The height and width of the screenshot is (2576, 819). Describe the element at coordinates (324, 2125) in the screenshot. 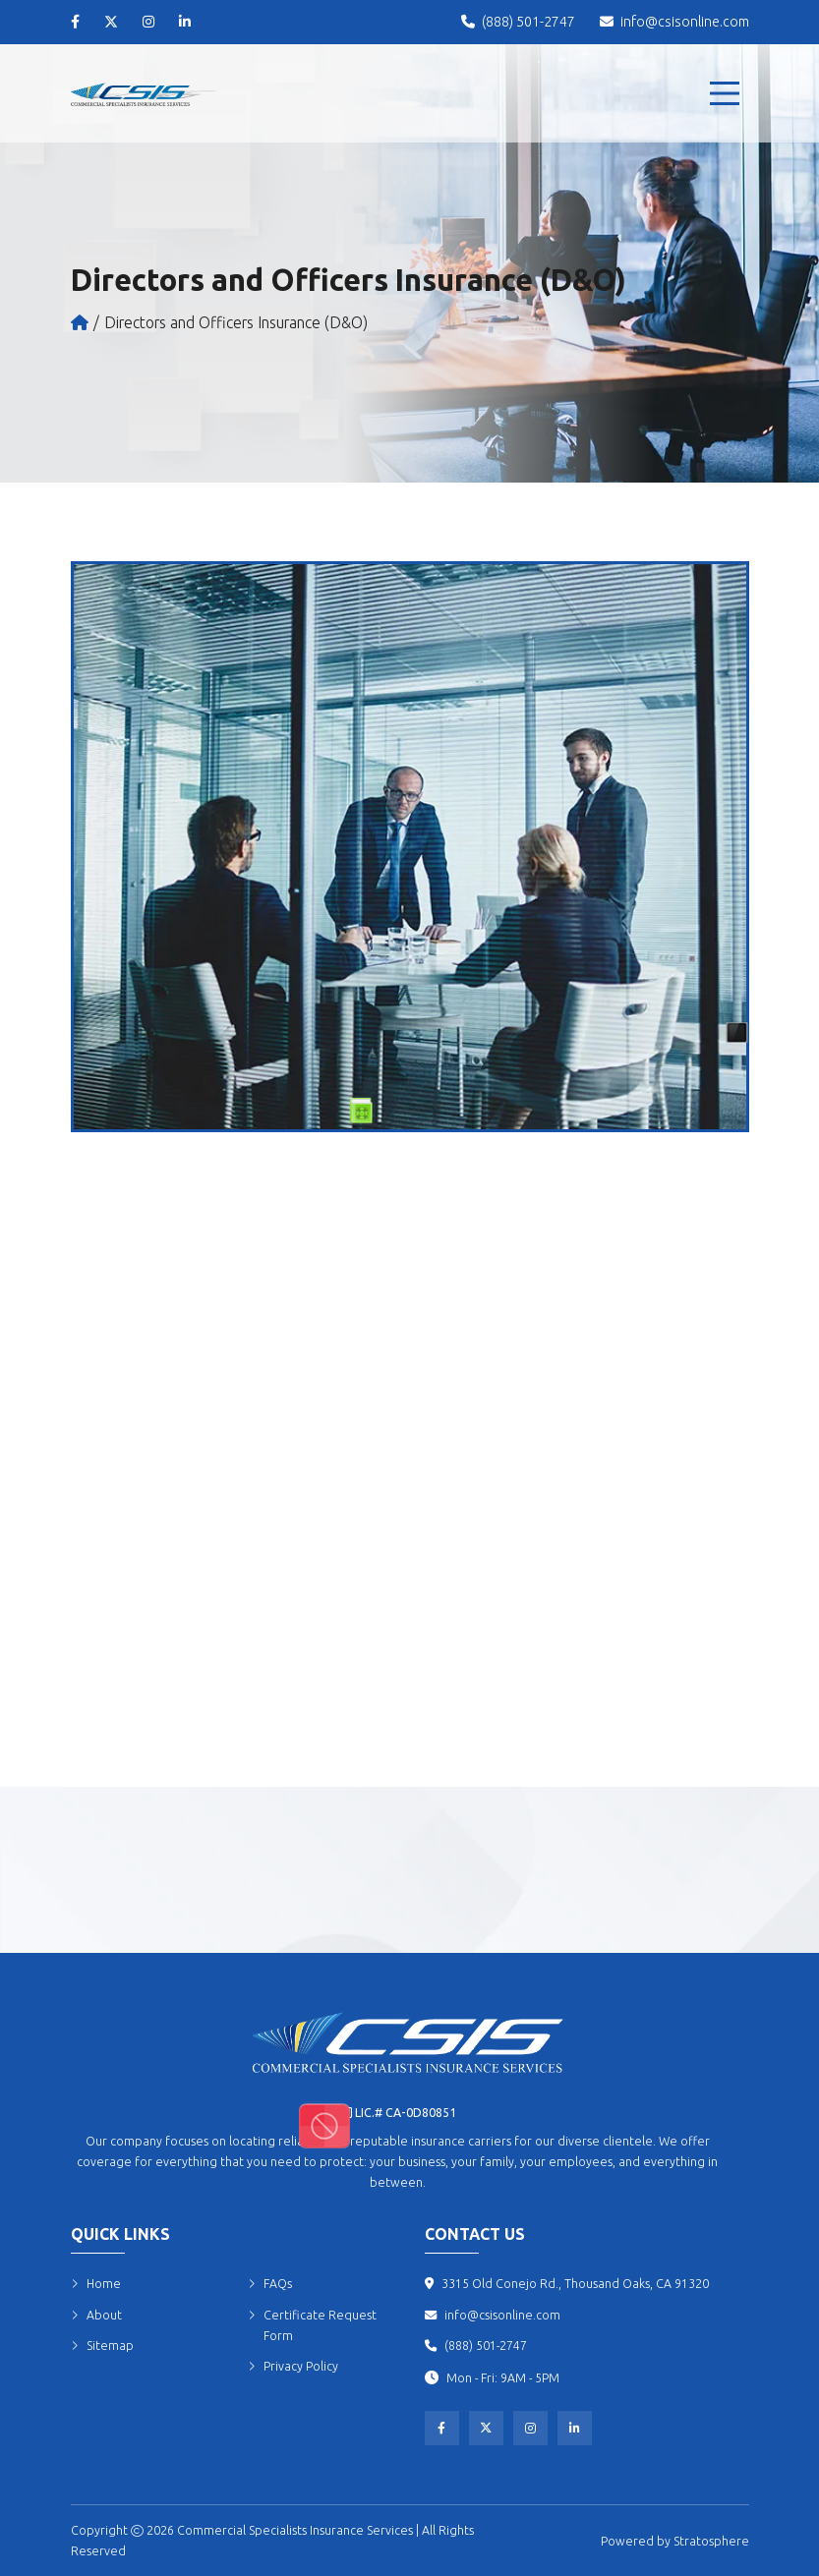

I see `indicates a missing or broken image` at that location.